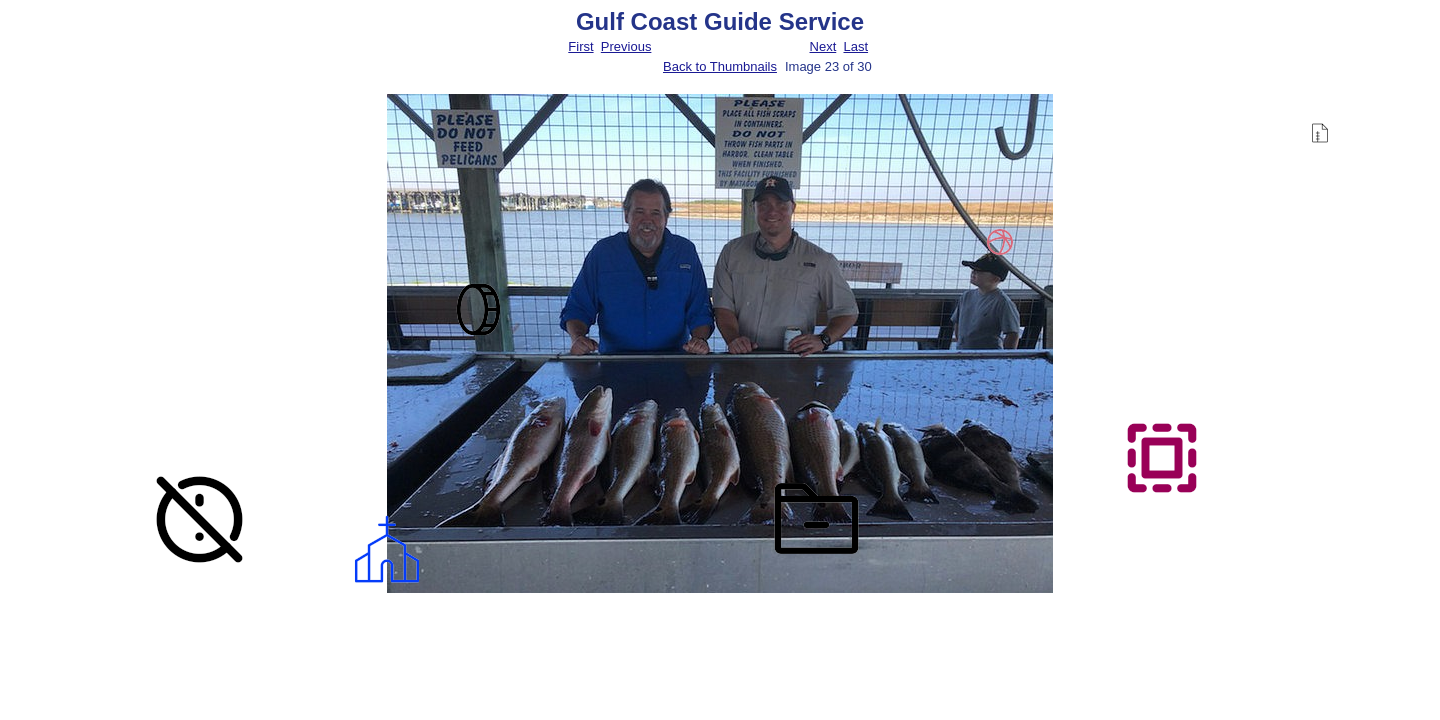 Image resolution: width=1440 pixels, height=720 pixels. Describe the element at coordinates (1162, 458) in the screenshot. I see `select all items` at that location.